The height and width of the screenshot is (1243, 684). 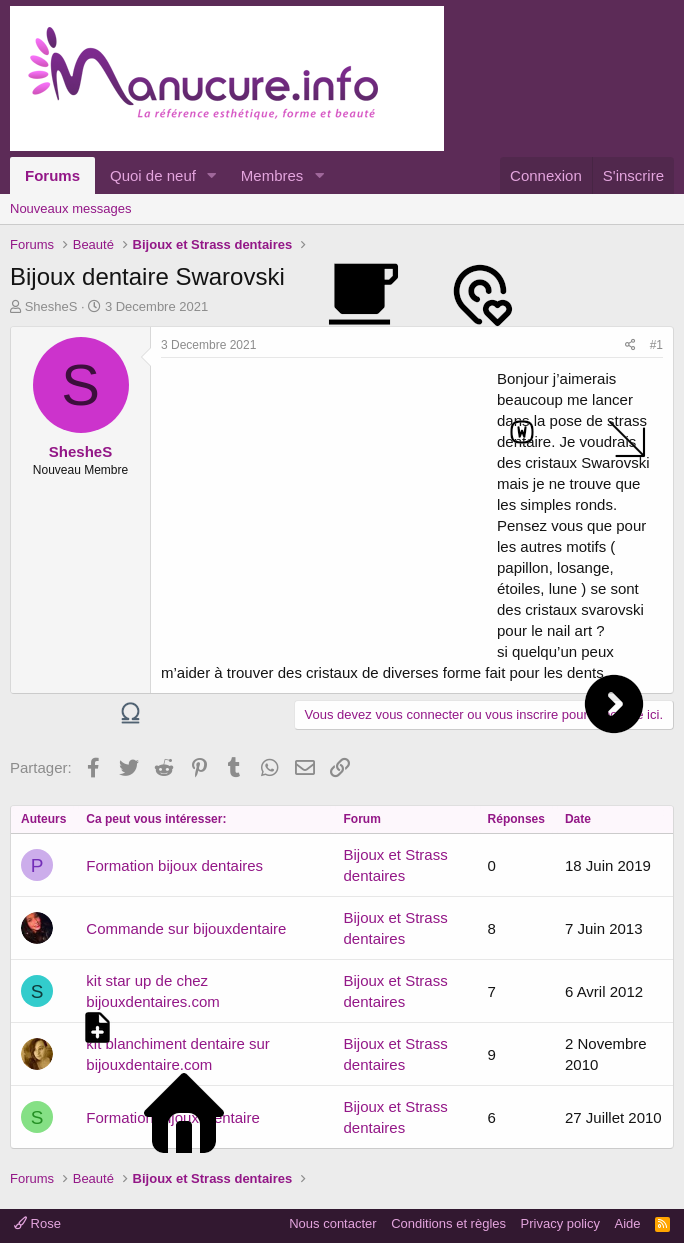 I want to click on find nearby coffee shops or cafes, so click(x=363, y=295).